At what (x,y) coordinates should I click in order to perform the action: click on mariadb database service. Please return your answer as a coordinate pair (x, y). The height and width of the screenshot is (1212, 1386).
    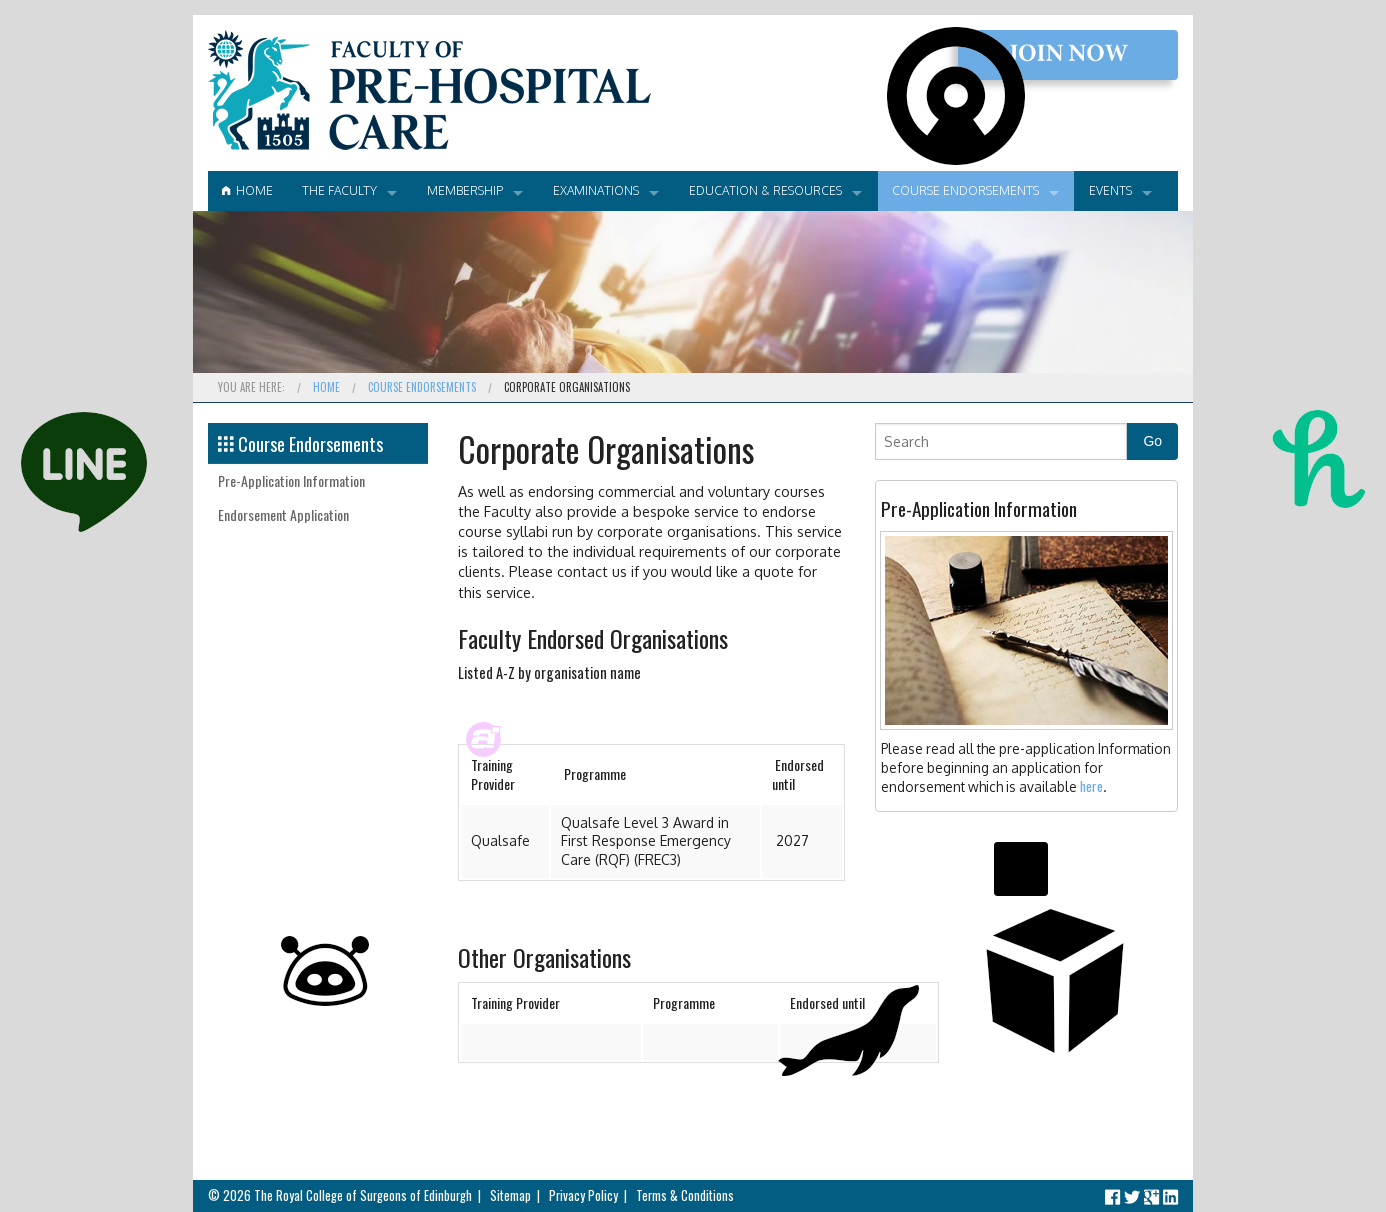
    Looking at the image, I should click on (848, 1030).